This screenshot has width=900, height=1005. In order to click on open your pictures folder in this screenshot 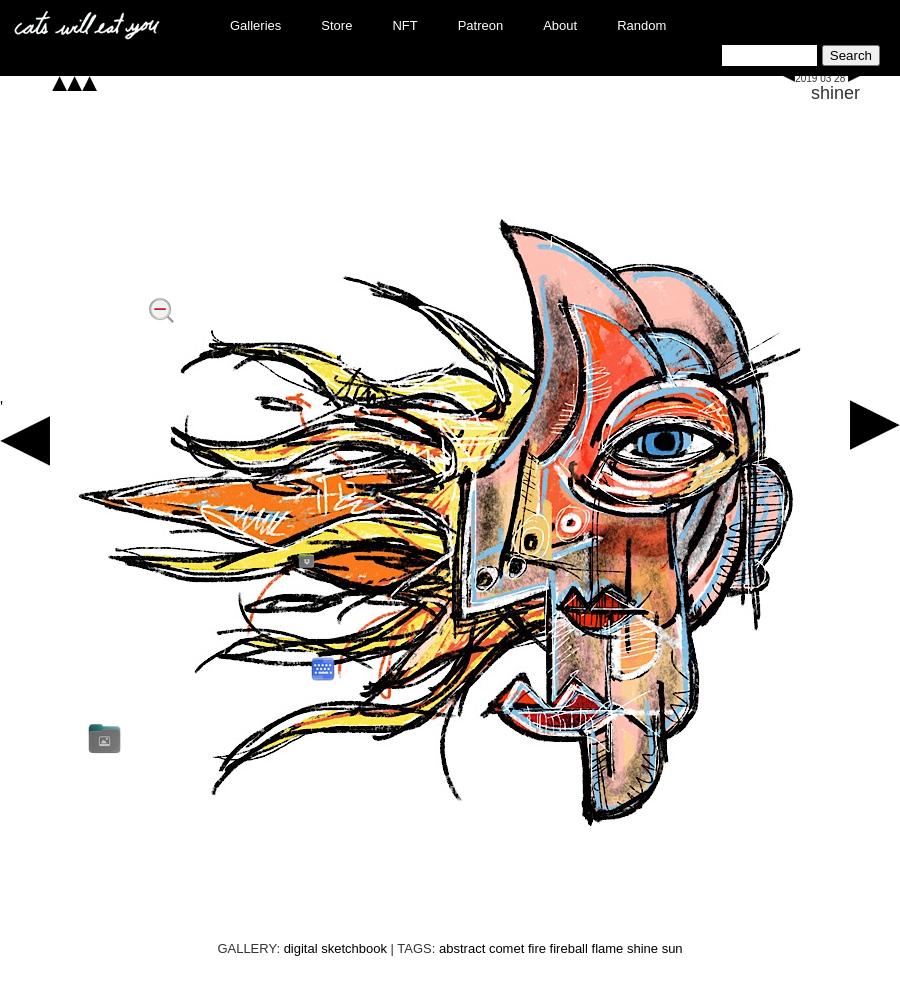, I will do `click(104, 738)`.